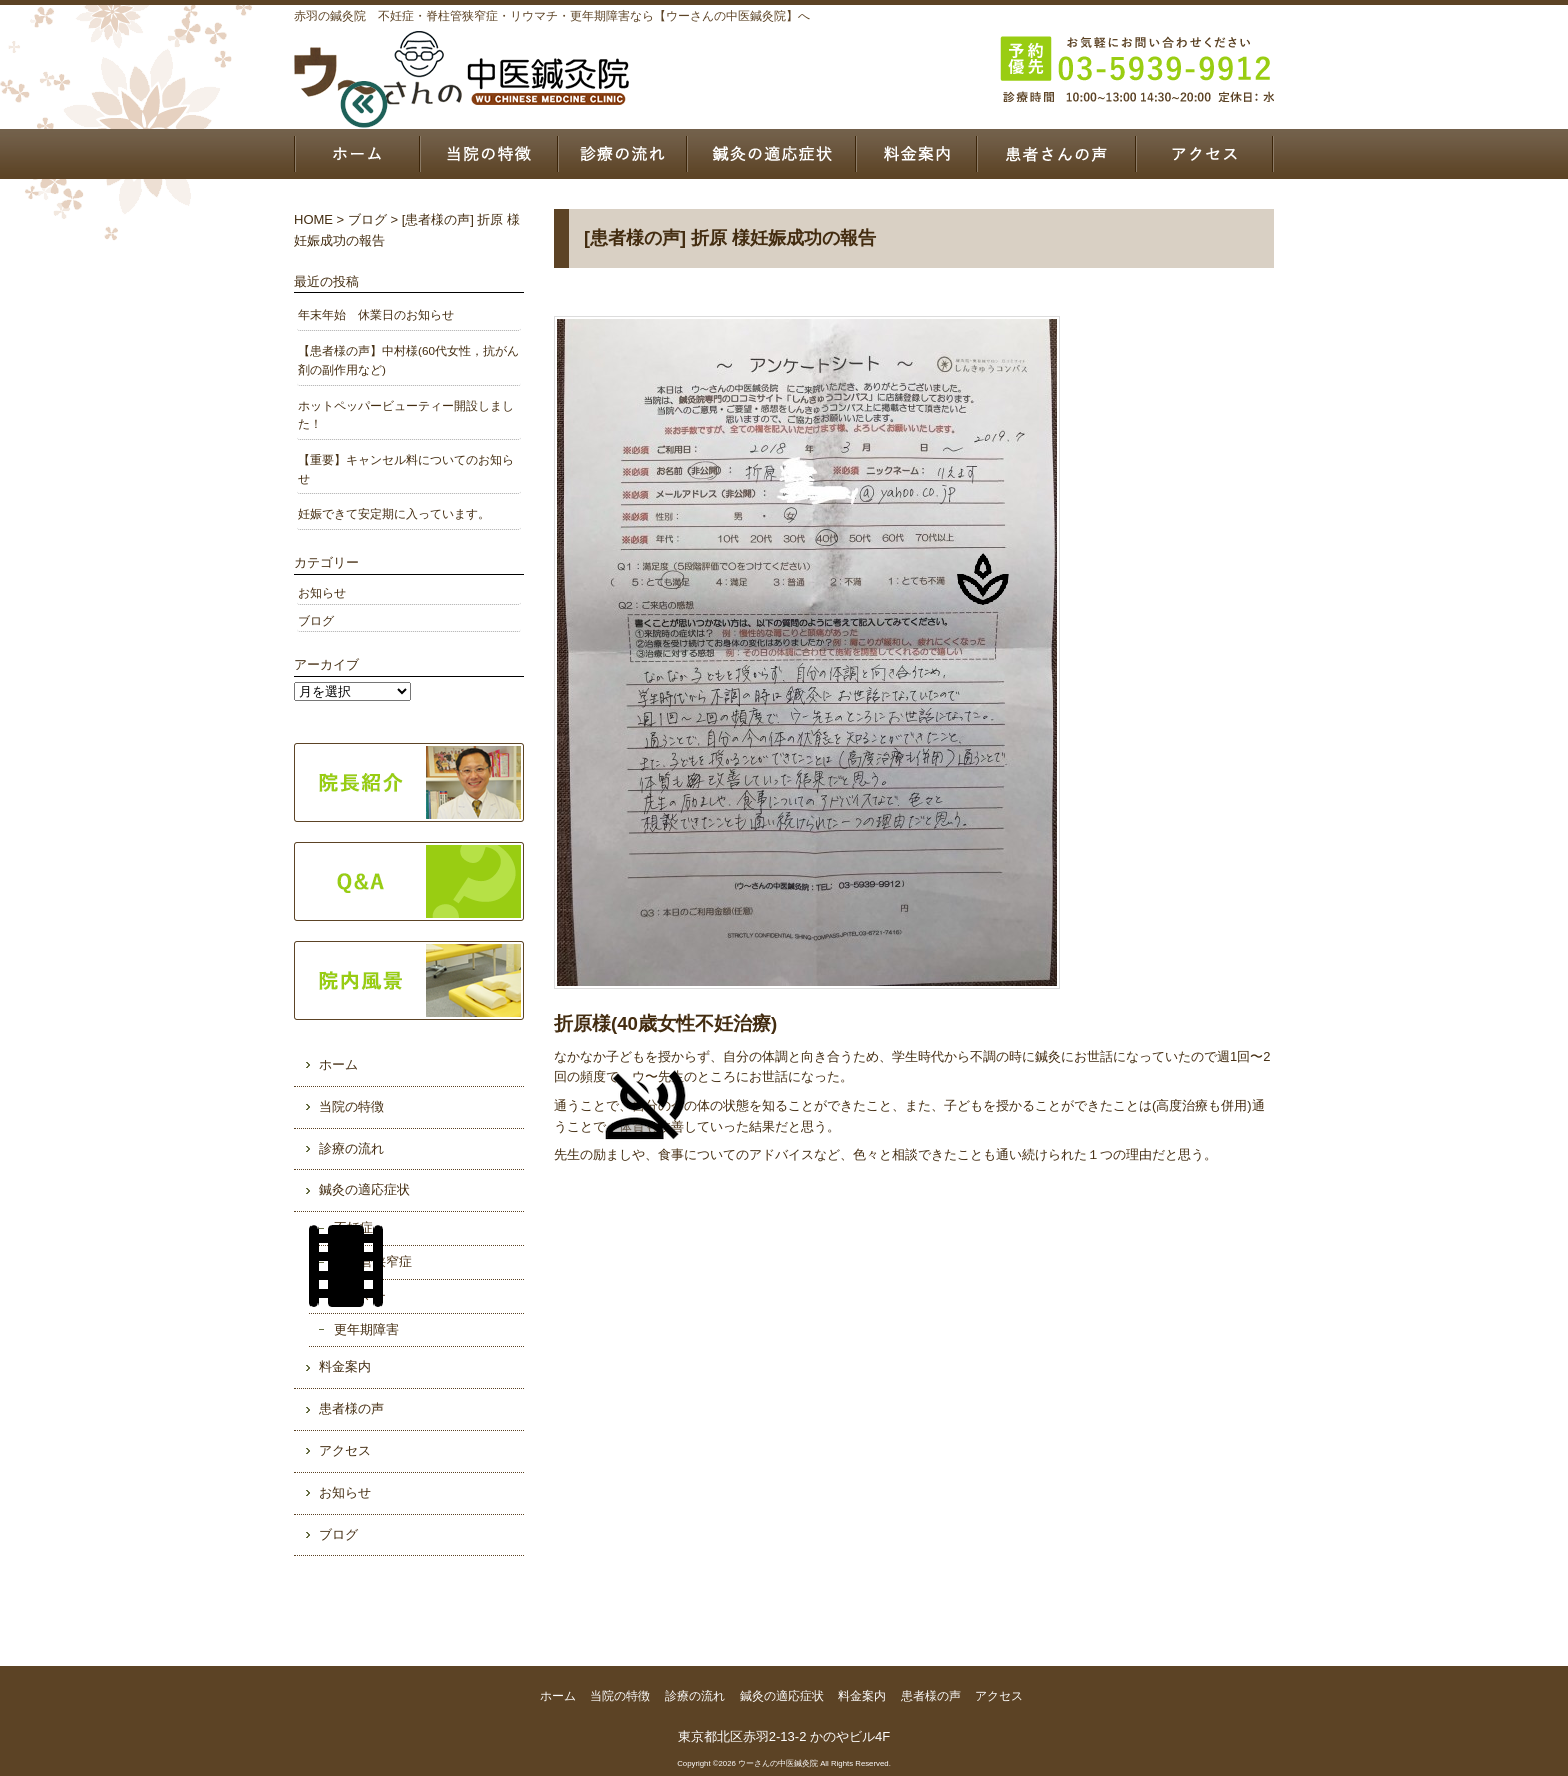  What do you see at coordinates (645, 1106) in the screenshot?
I see `mute voice narration or screen reader` at bounding box center [645, 1106].